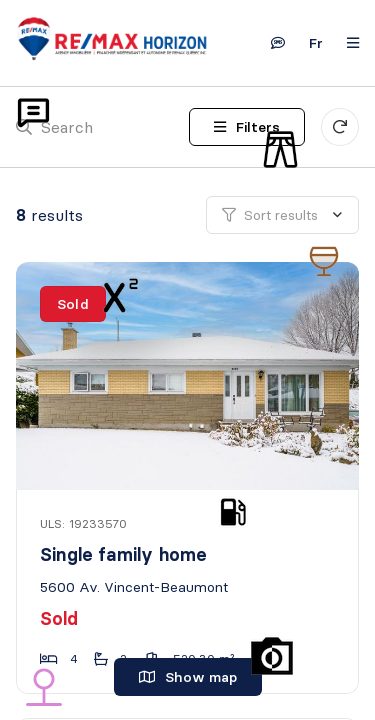 The height and width of the screenshot is (720, 375). What do you see at coordinates (280, 149) in the screenshot?
I see `browse pants or bottoms in a clothing app` at bounding box center [280, 149].